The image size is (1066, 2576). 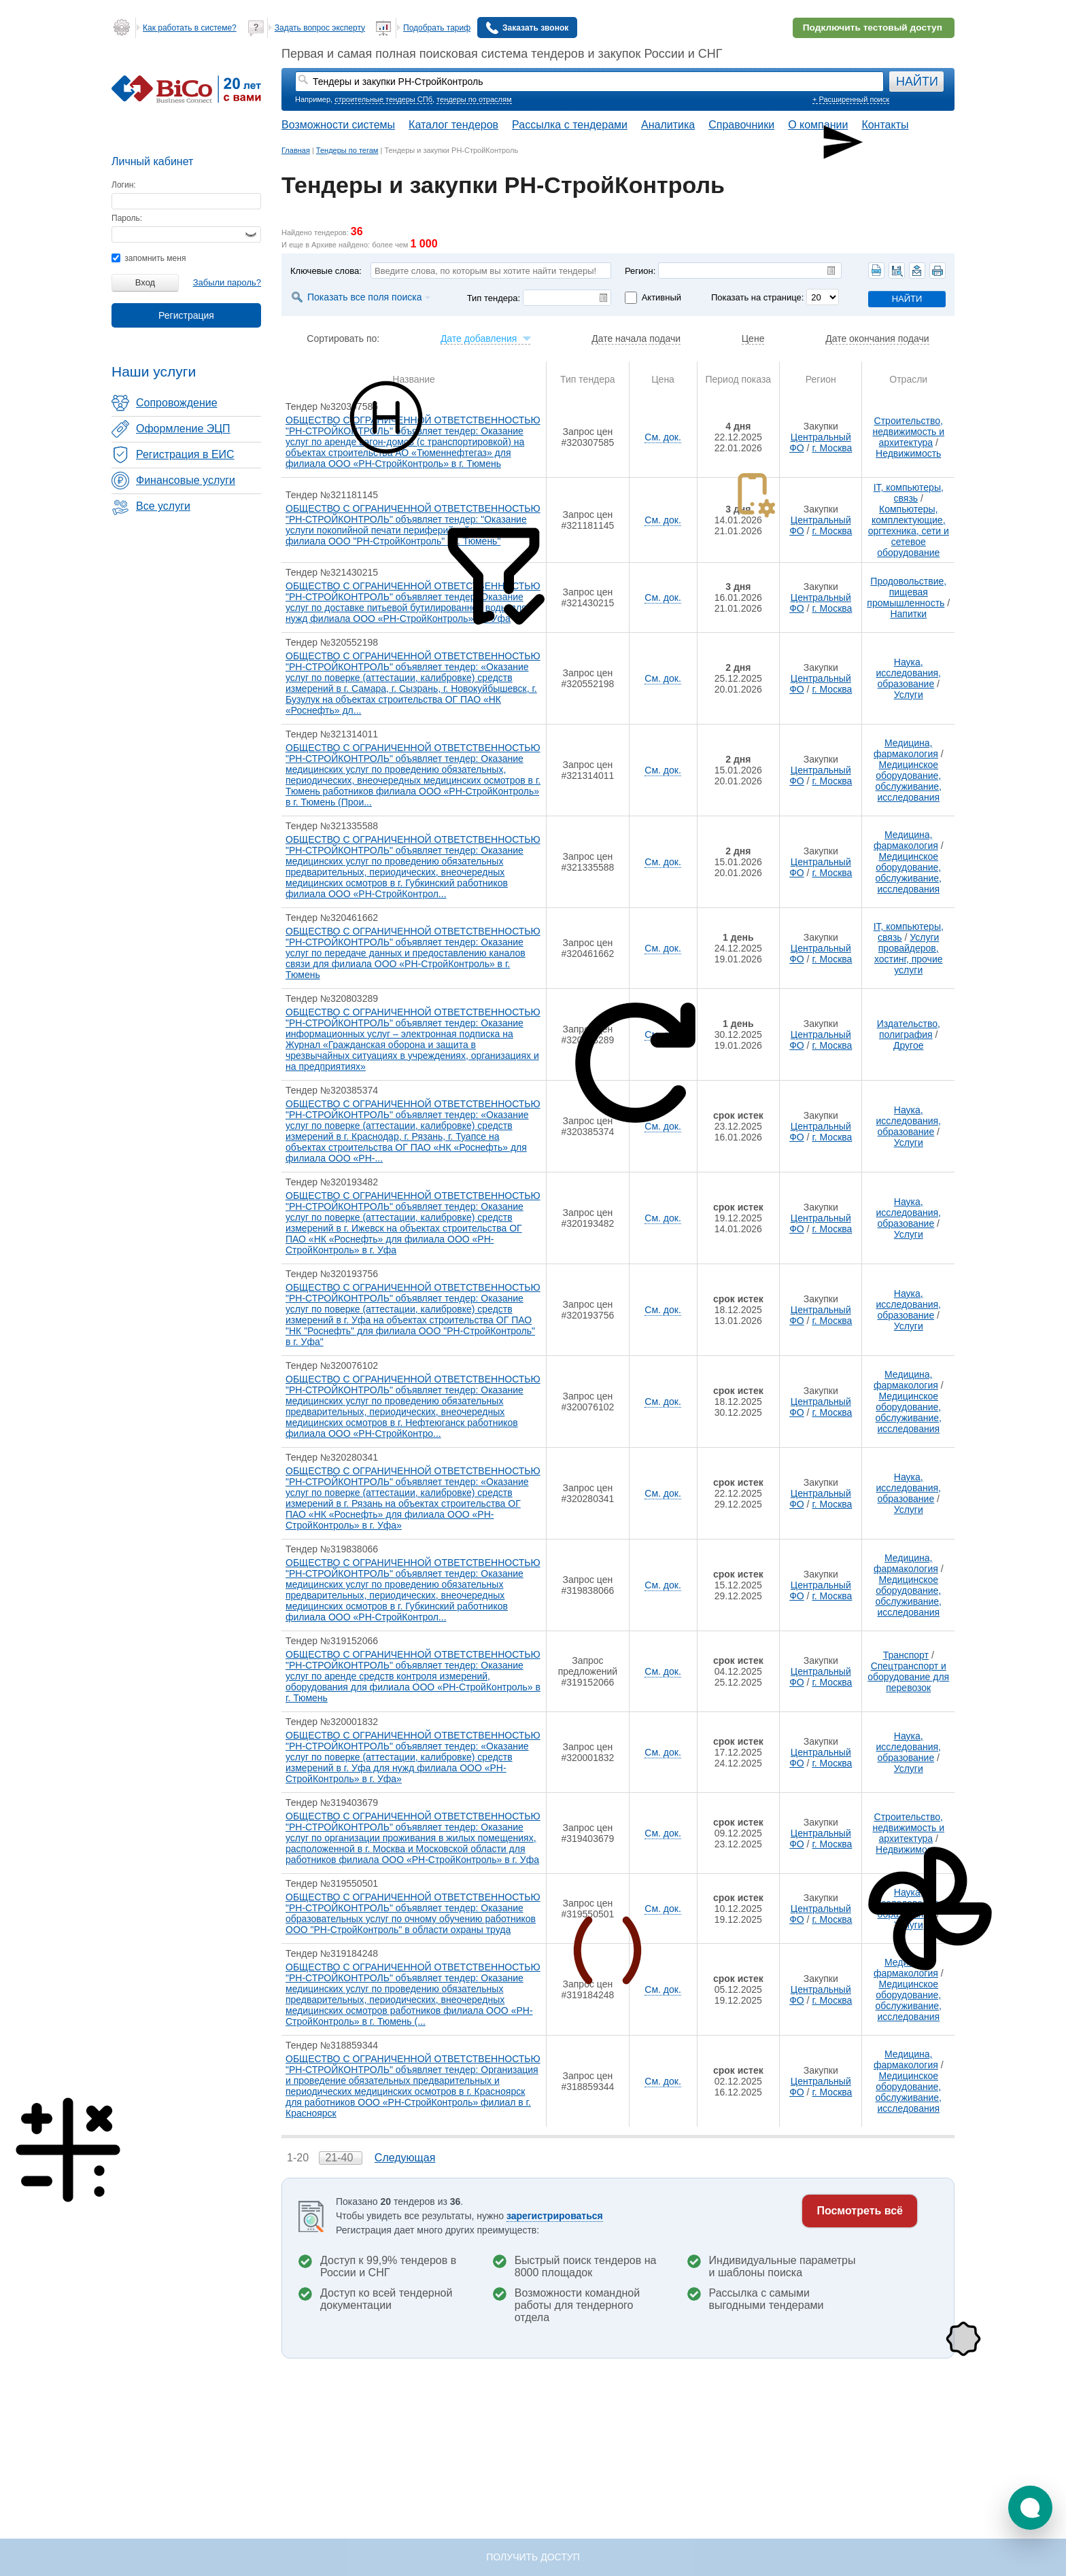 I want to click on indicates a hospital or helipad location, so click(x=386, y=417).